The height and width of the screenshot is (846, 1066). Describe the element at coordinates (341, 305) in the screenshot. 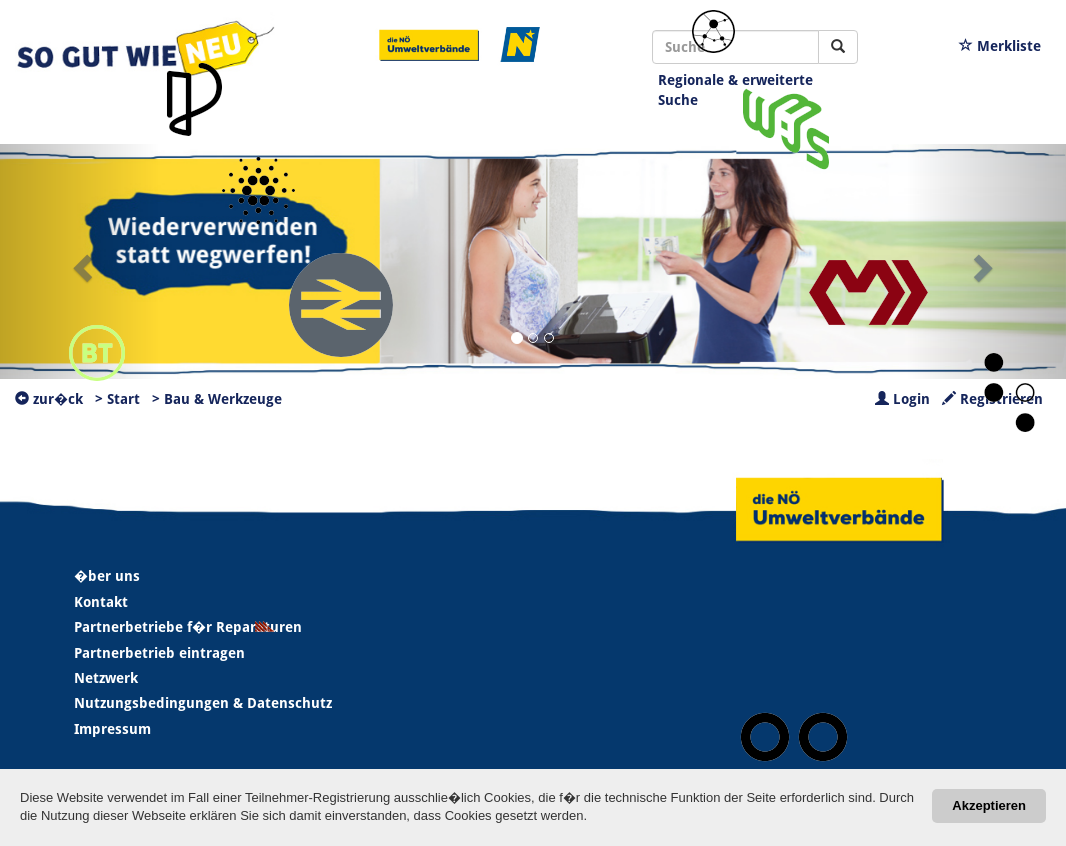

I see `access National Rail train services and schedules` at that location.